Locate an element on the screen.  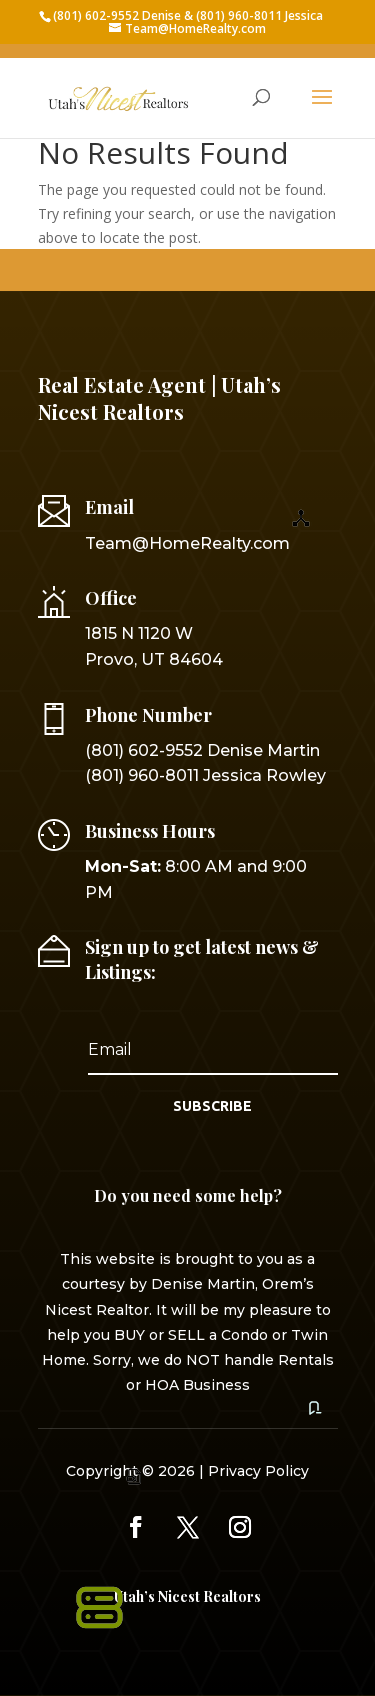
connect or manage linked devices is located at coordinates (301, 518).